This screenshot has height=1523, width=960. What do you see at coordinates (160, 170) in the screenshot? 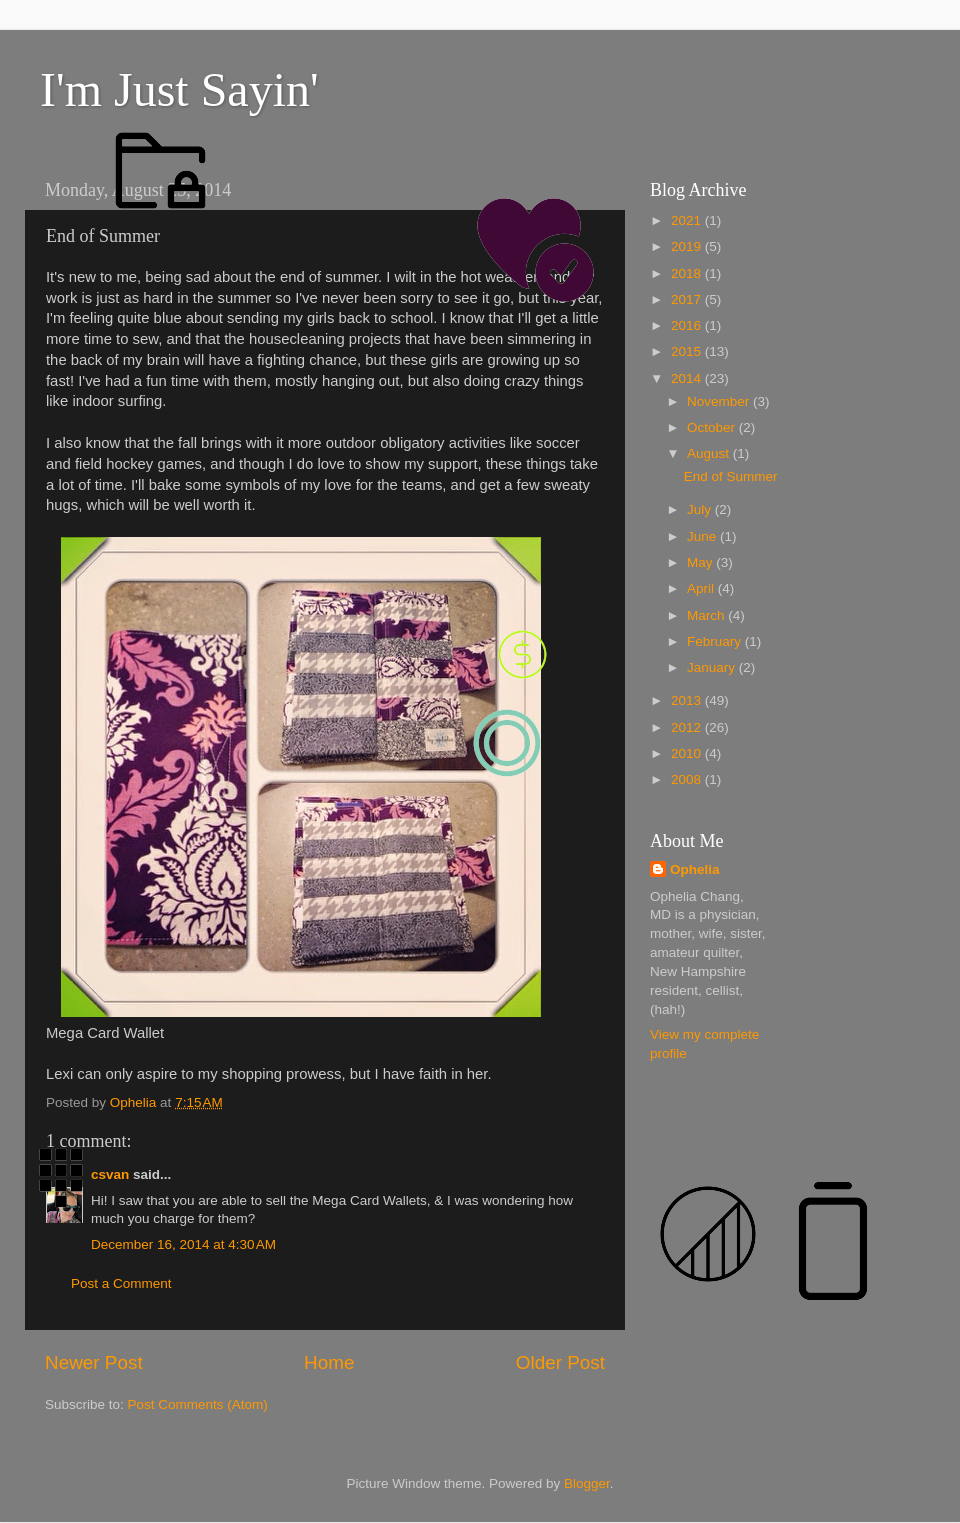
I see `access a password-protected folder` at bounding box center [160, 170].